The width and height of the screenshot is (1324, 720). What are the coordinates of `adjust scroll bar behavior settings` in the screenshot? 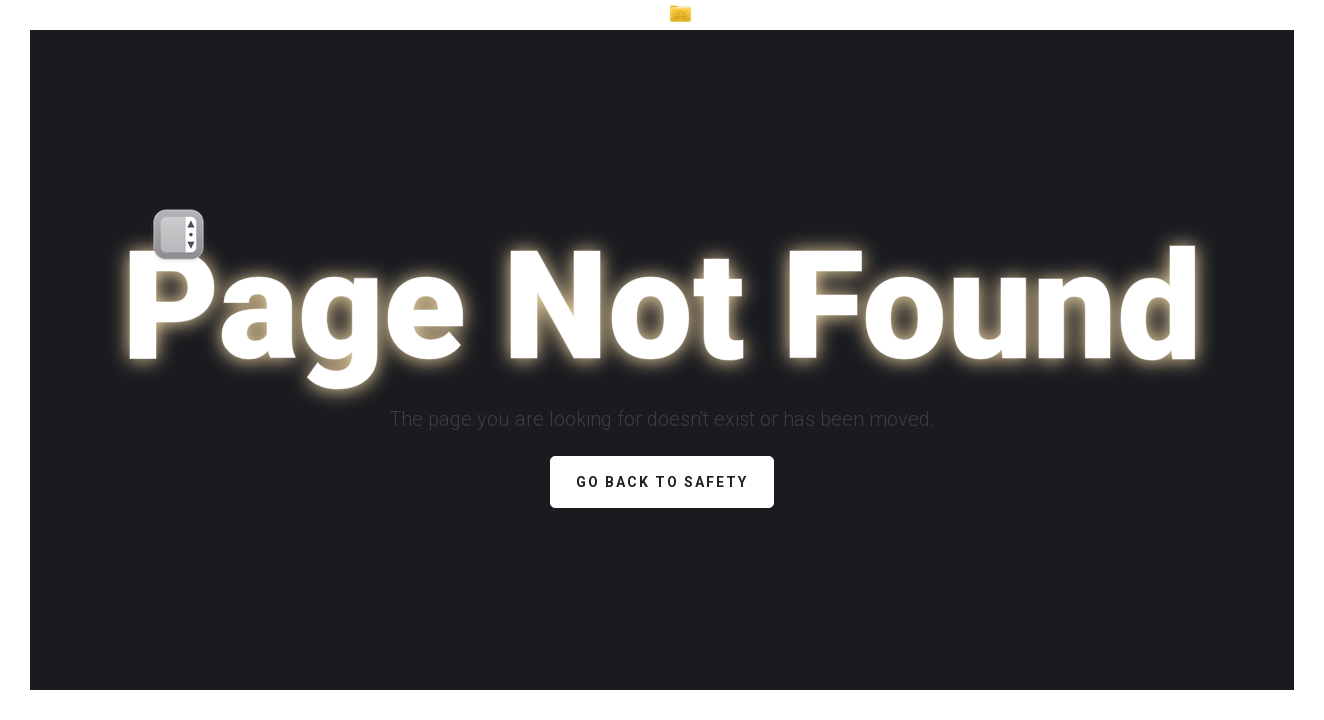 It's located at (178, 235).